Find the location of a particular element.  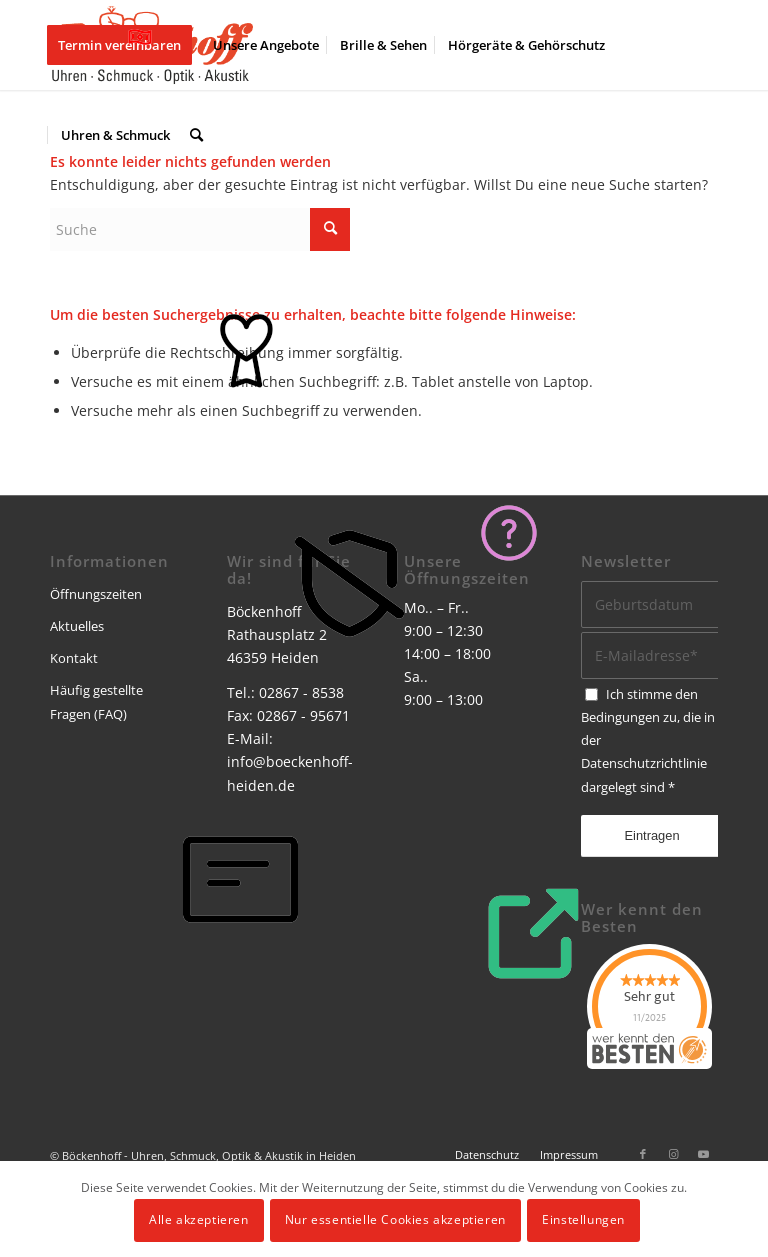

view or create a note is located at coordinates (240, 879).